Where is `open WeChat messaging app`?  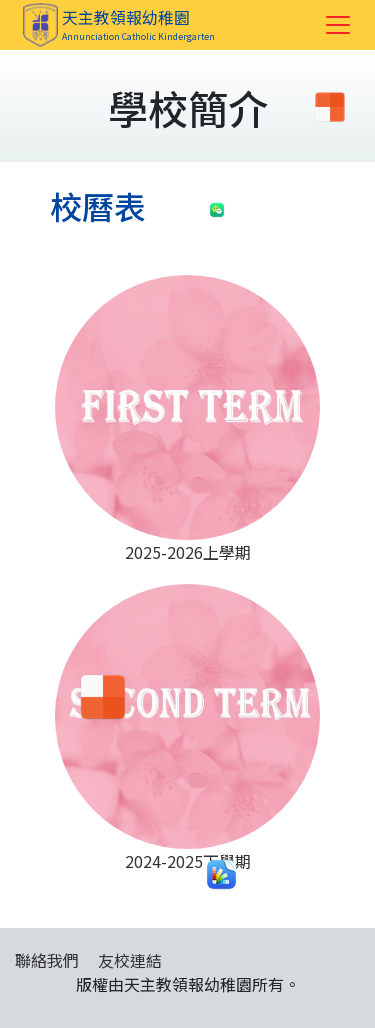 open WeChat messaging app is located at coordinates (217, 210).